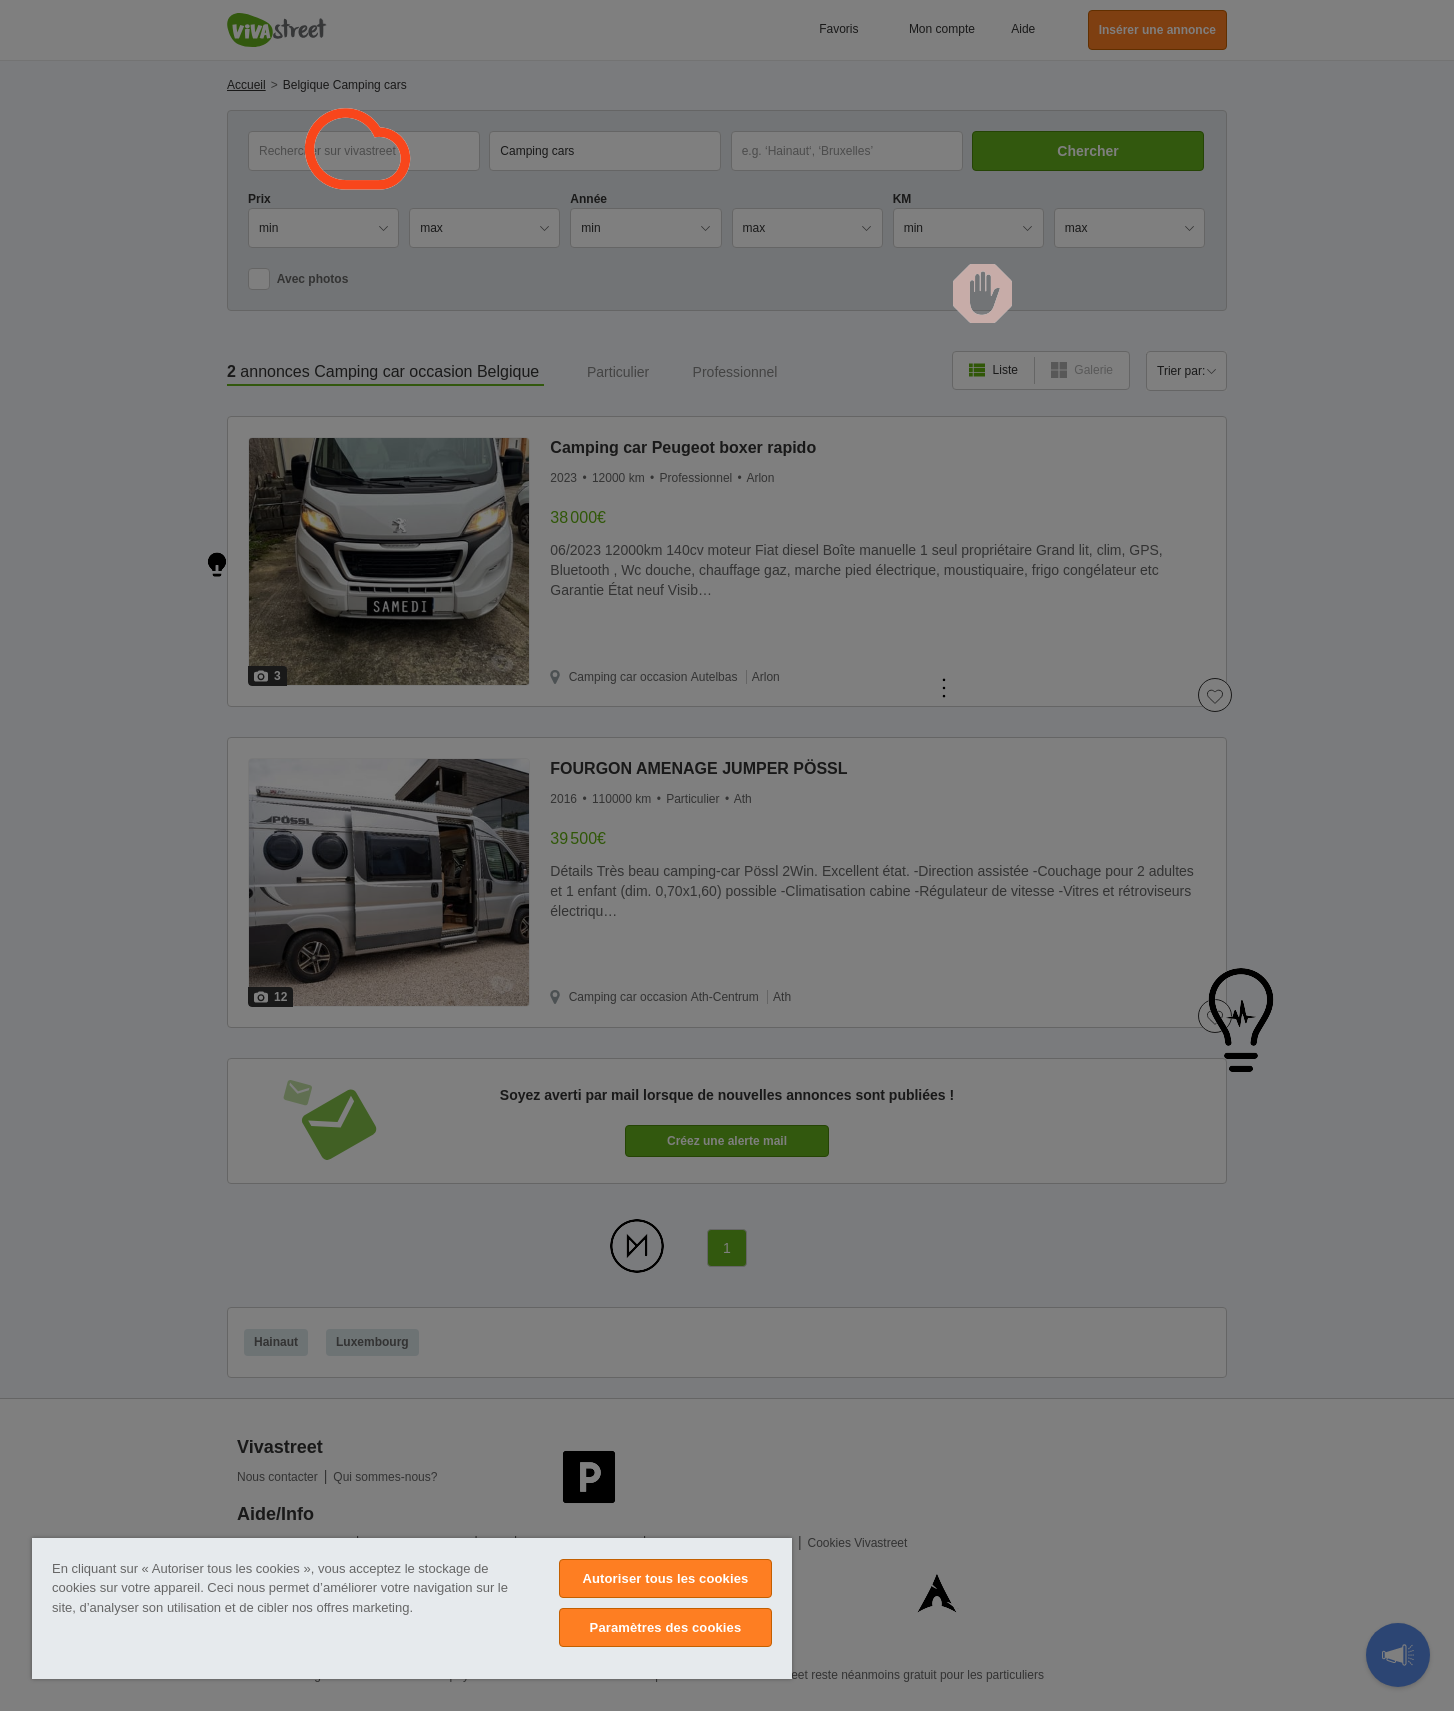 Image resolution: width=1454 pixels, height=1711 pixels. What do you see at coordinates (1241, 1020) in the screenshot?
I see `medapps healthcare technology logo` at bounding box center [1241, 1020].